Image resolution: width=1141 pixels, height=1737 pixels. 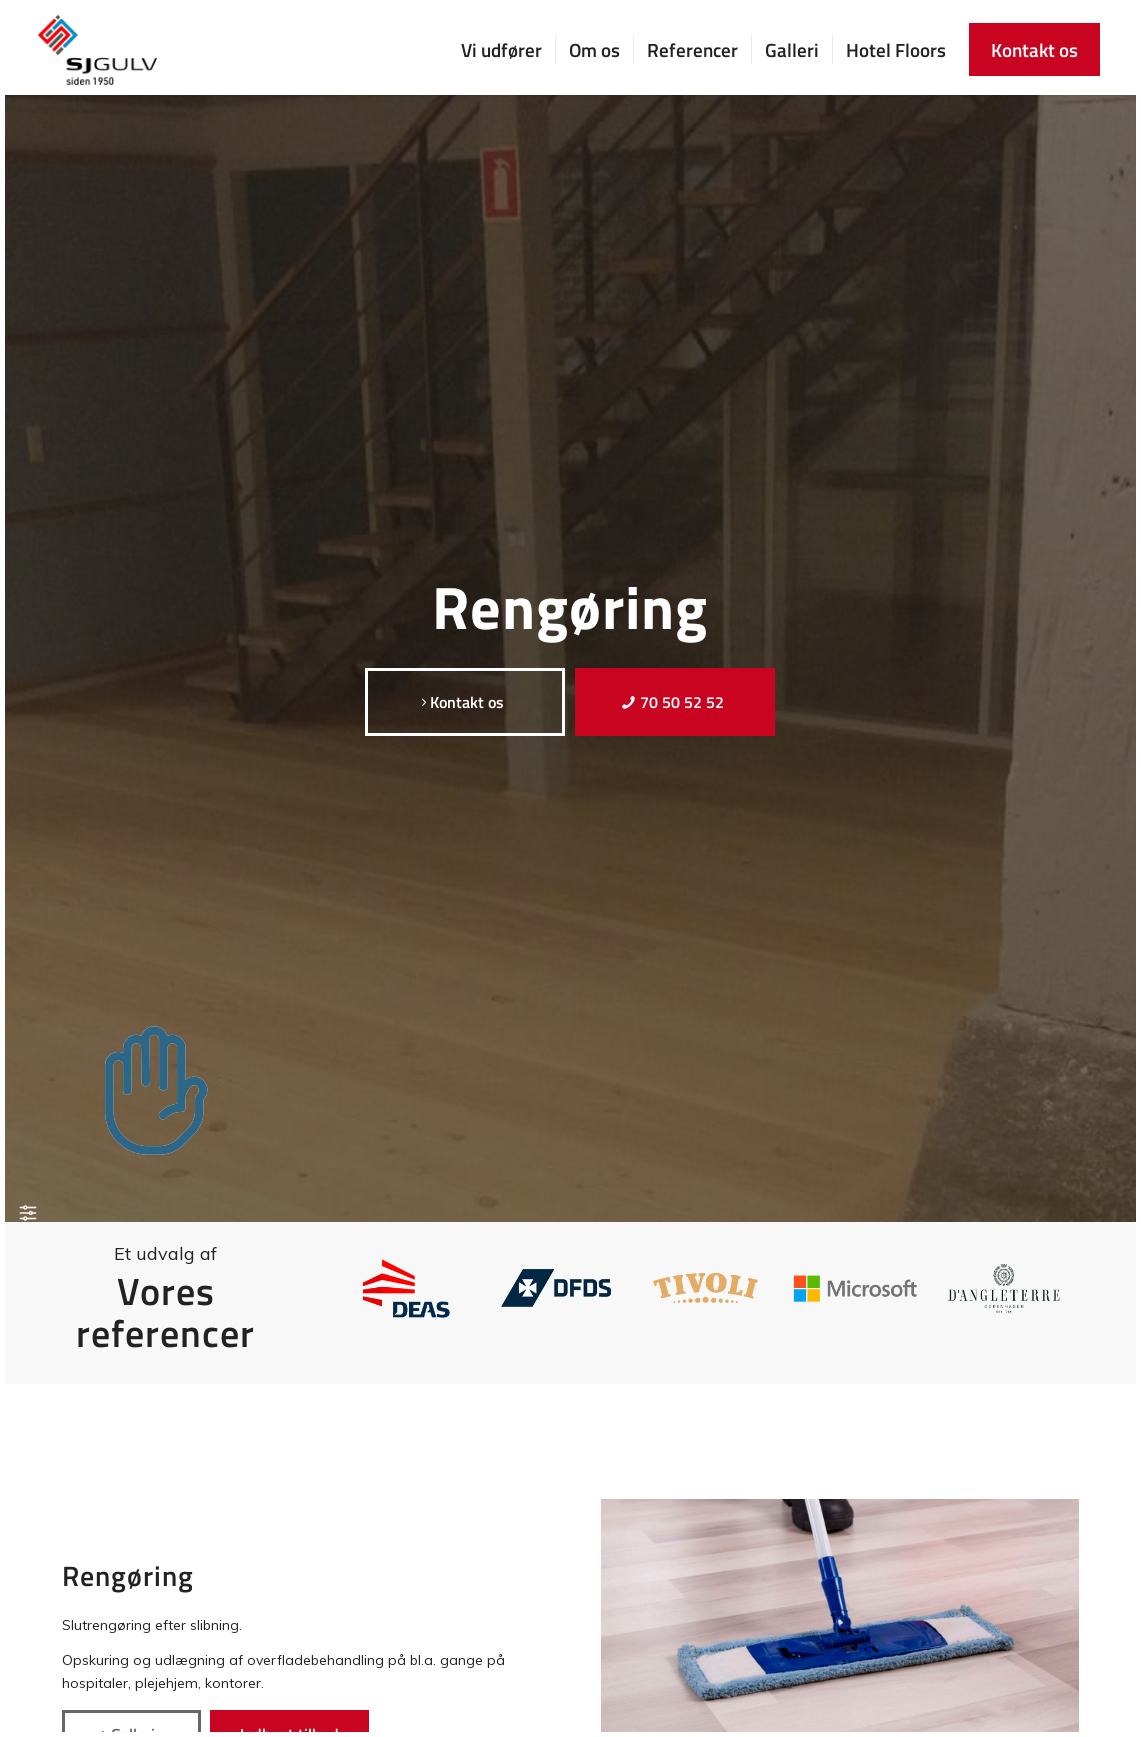 I want to click on adjust settings or preferences, so click(x=28, y=1213).